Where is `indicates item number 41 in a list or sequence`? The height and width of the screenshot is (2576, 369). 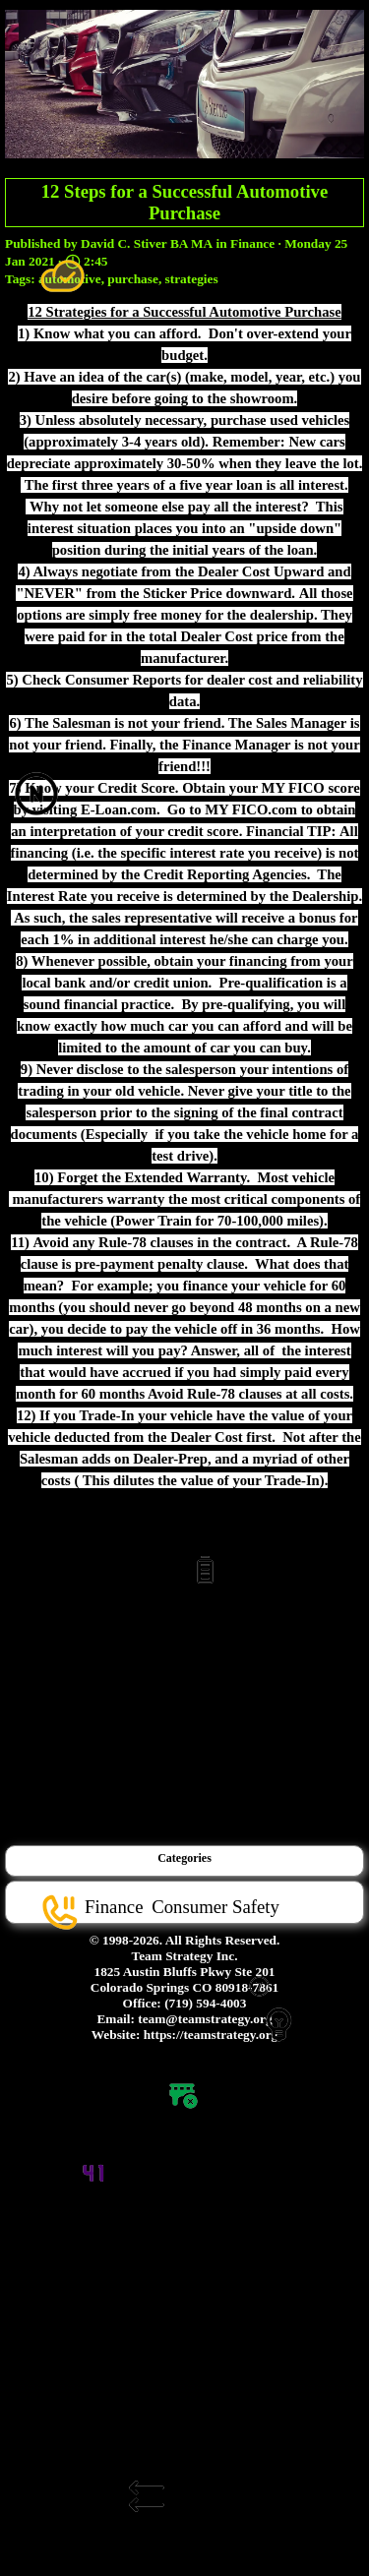 indicates item number 41 in a list or sequence is located at coordinates (94, 2173).